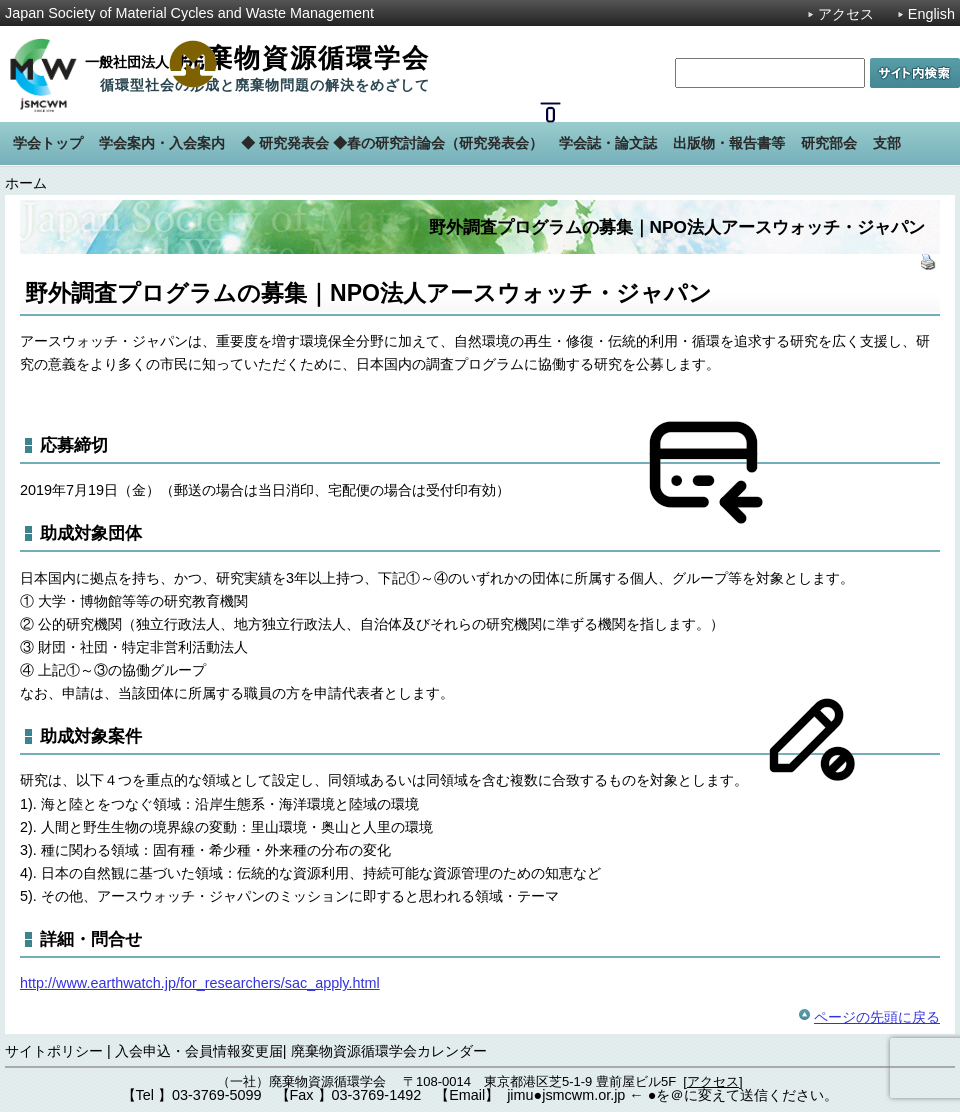 The width and height of the screenshot is (960, 1112). What do you see at coordinates (550, 112) in the screenshot?
I see `align selected elements to top` at bounding box center [550, 112].